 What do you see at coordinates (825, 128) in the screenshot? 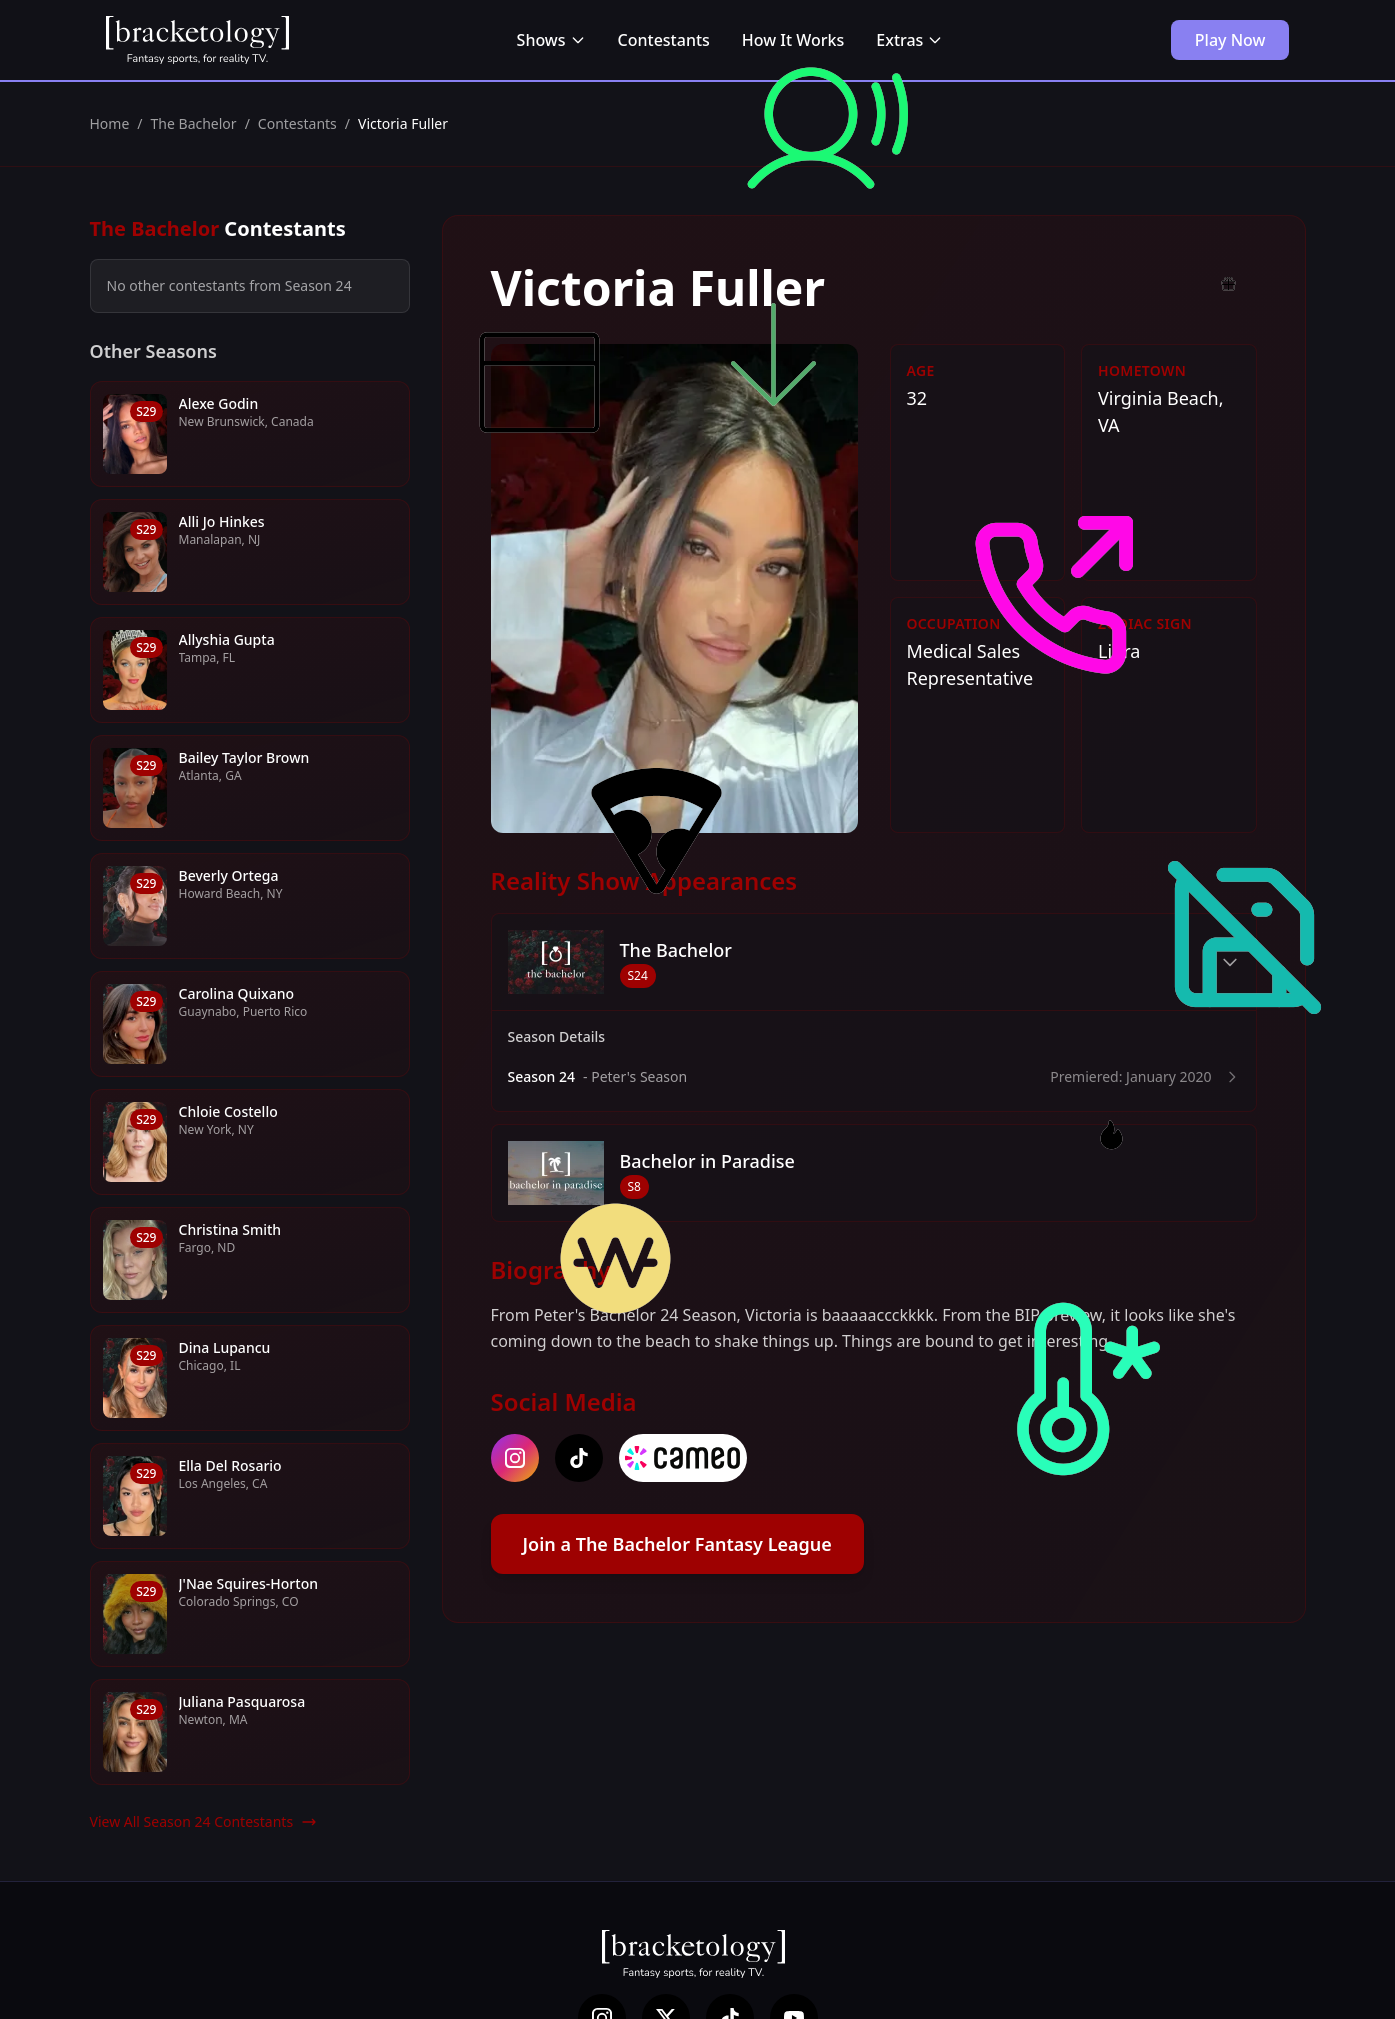
I see `user audio or voice settings` at bounding box center [825, 128].